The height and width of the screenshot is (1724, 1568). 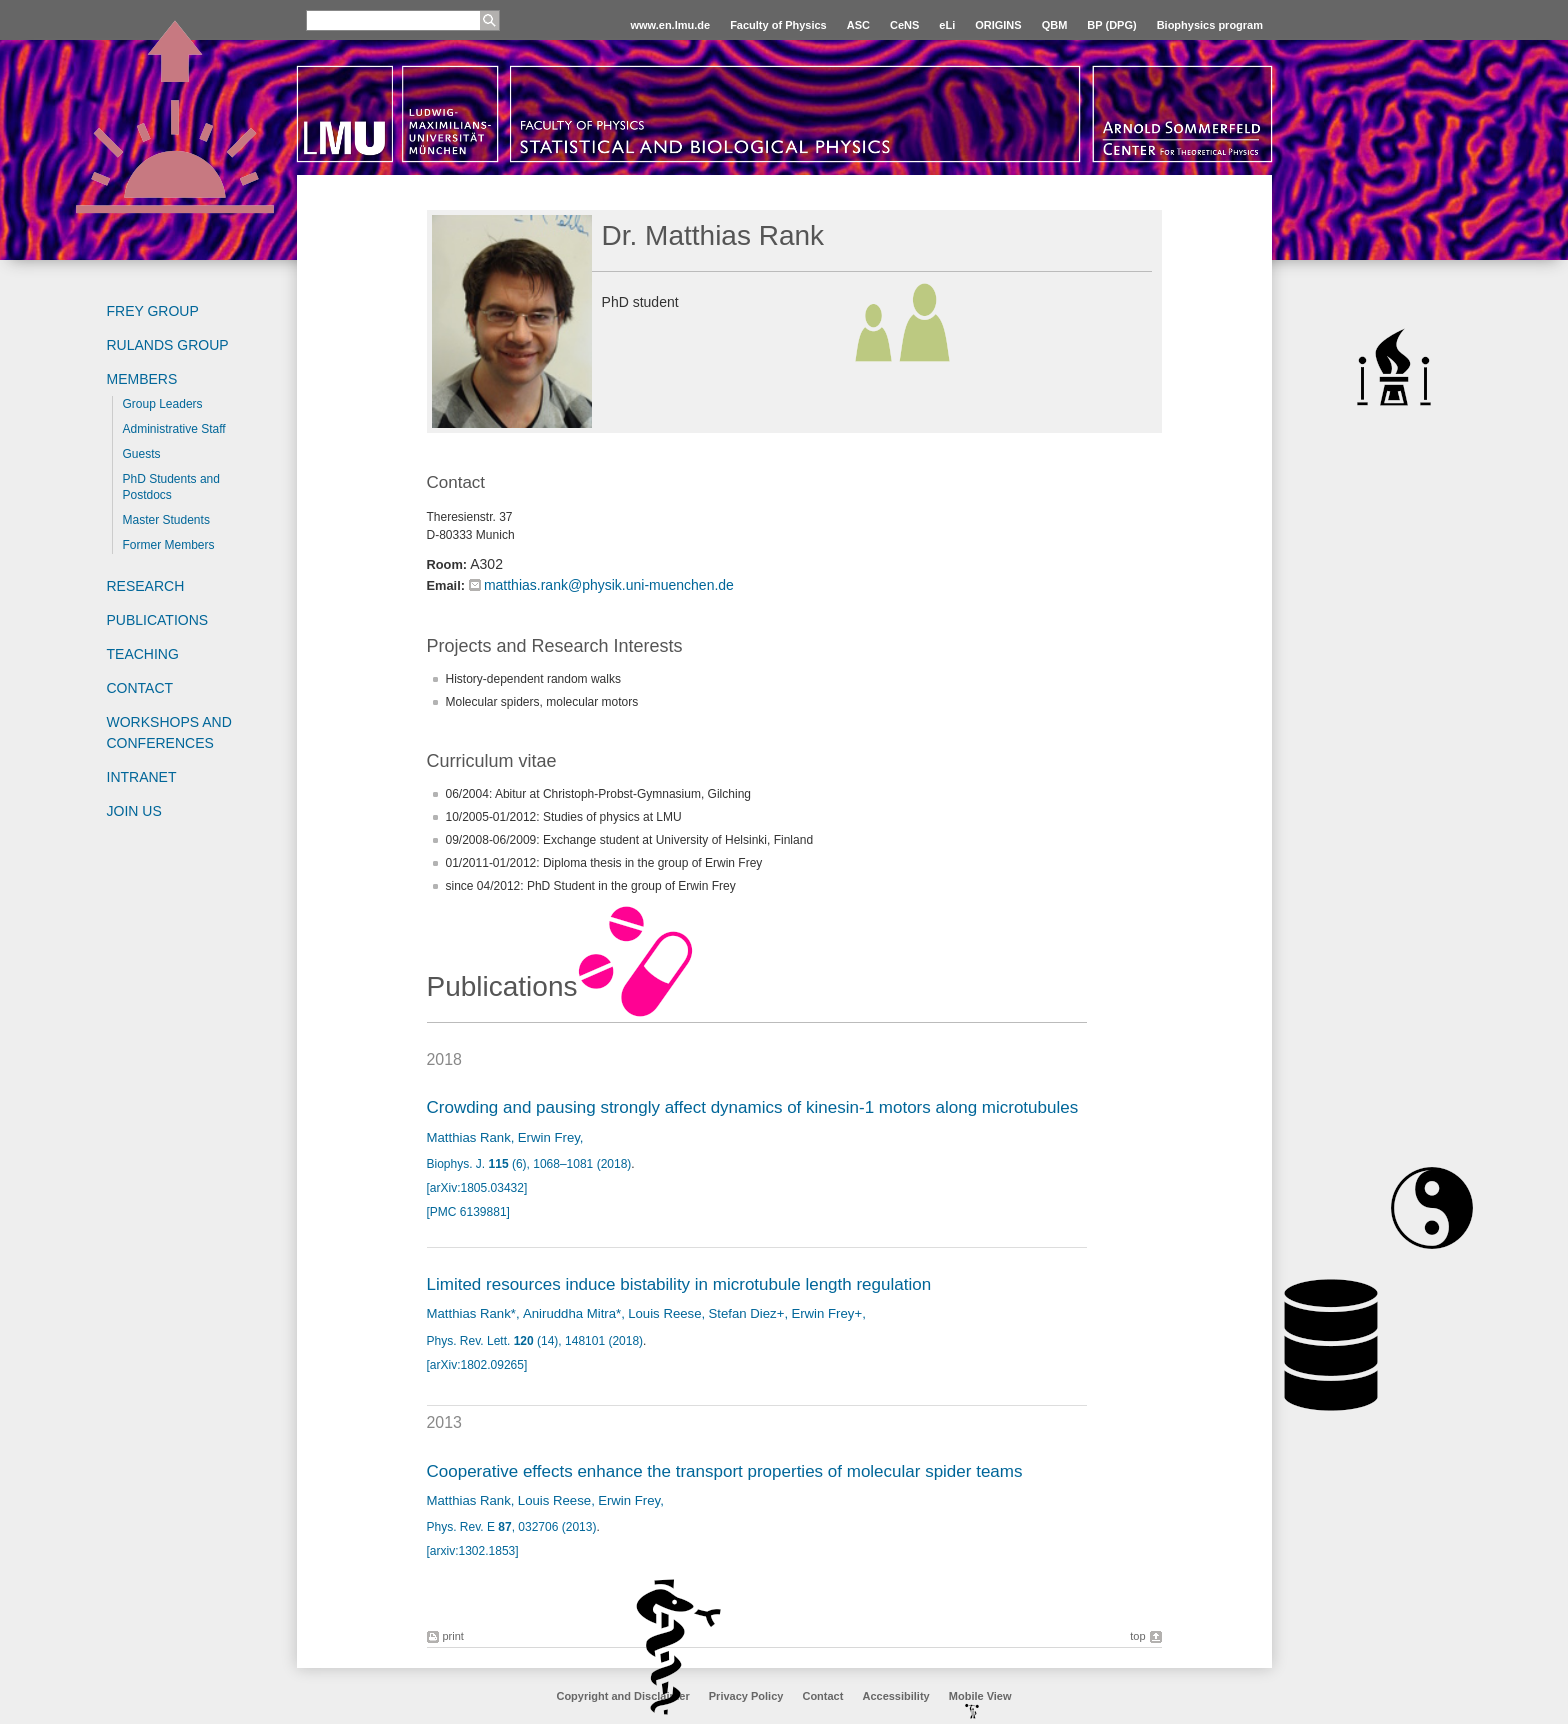 I want to click on access health or medical features, so click(x=665, y=1647).